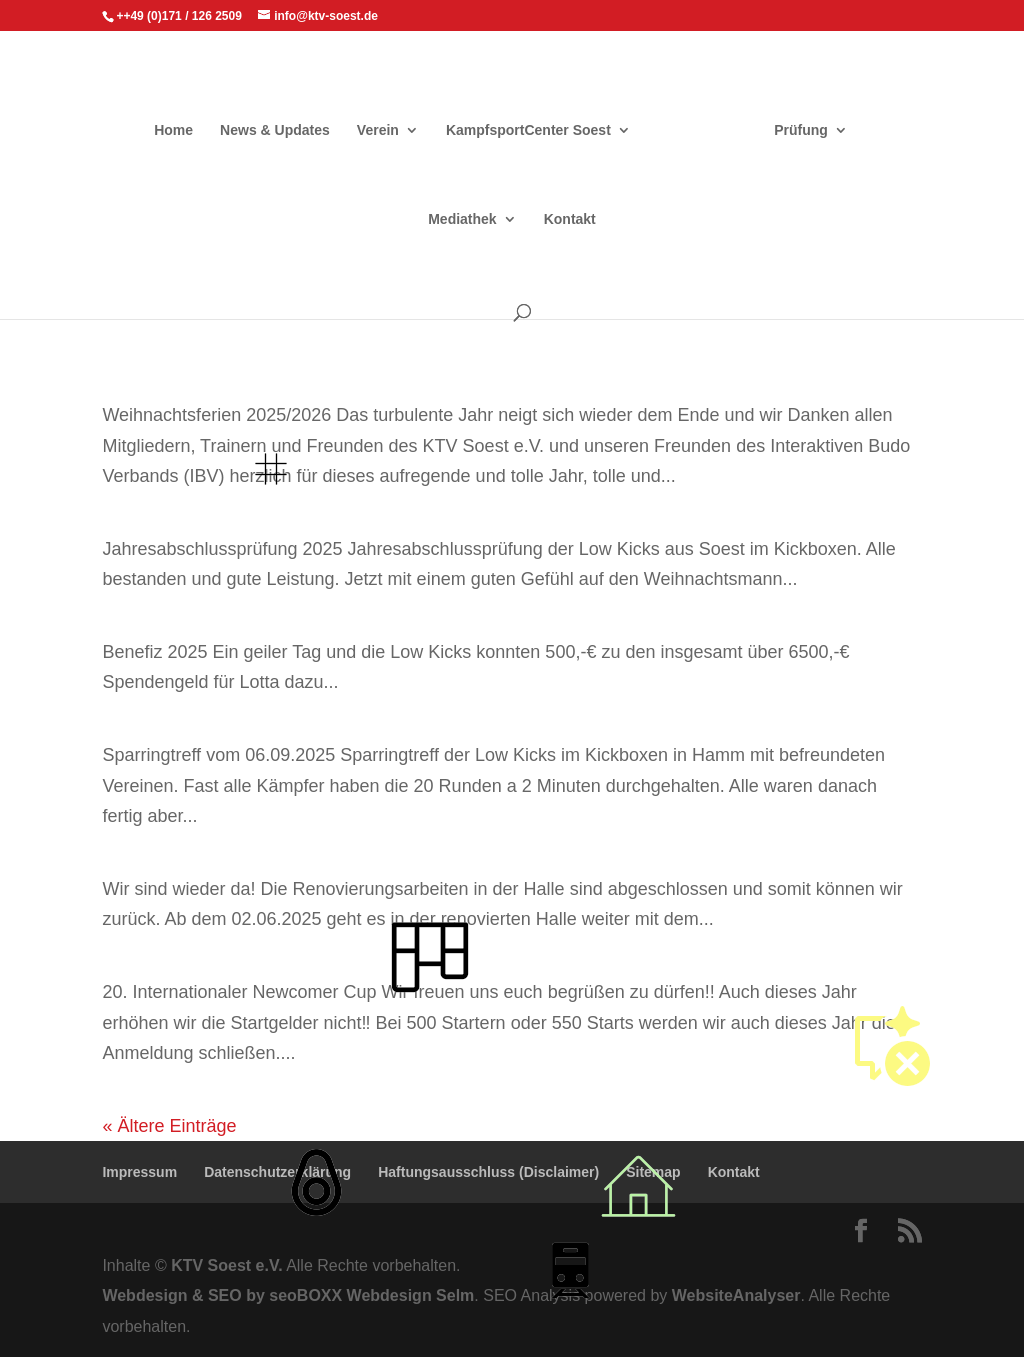  What do you see at coordinates (890, 1046) in the screenshot?
I see `ai chat error or failed response` at bounding box center [890, 1046].